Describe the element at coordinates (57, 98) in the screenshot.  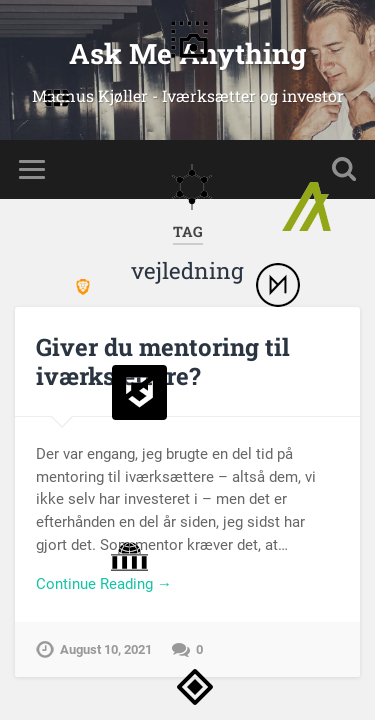
I see `fortinet brand logo` at that location.